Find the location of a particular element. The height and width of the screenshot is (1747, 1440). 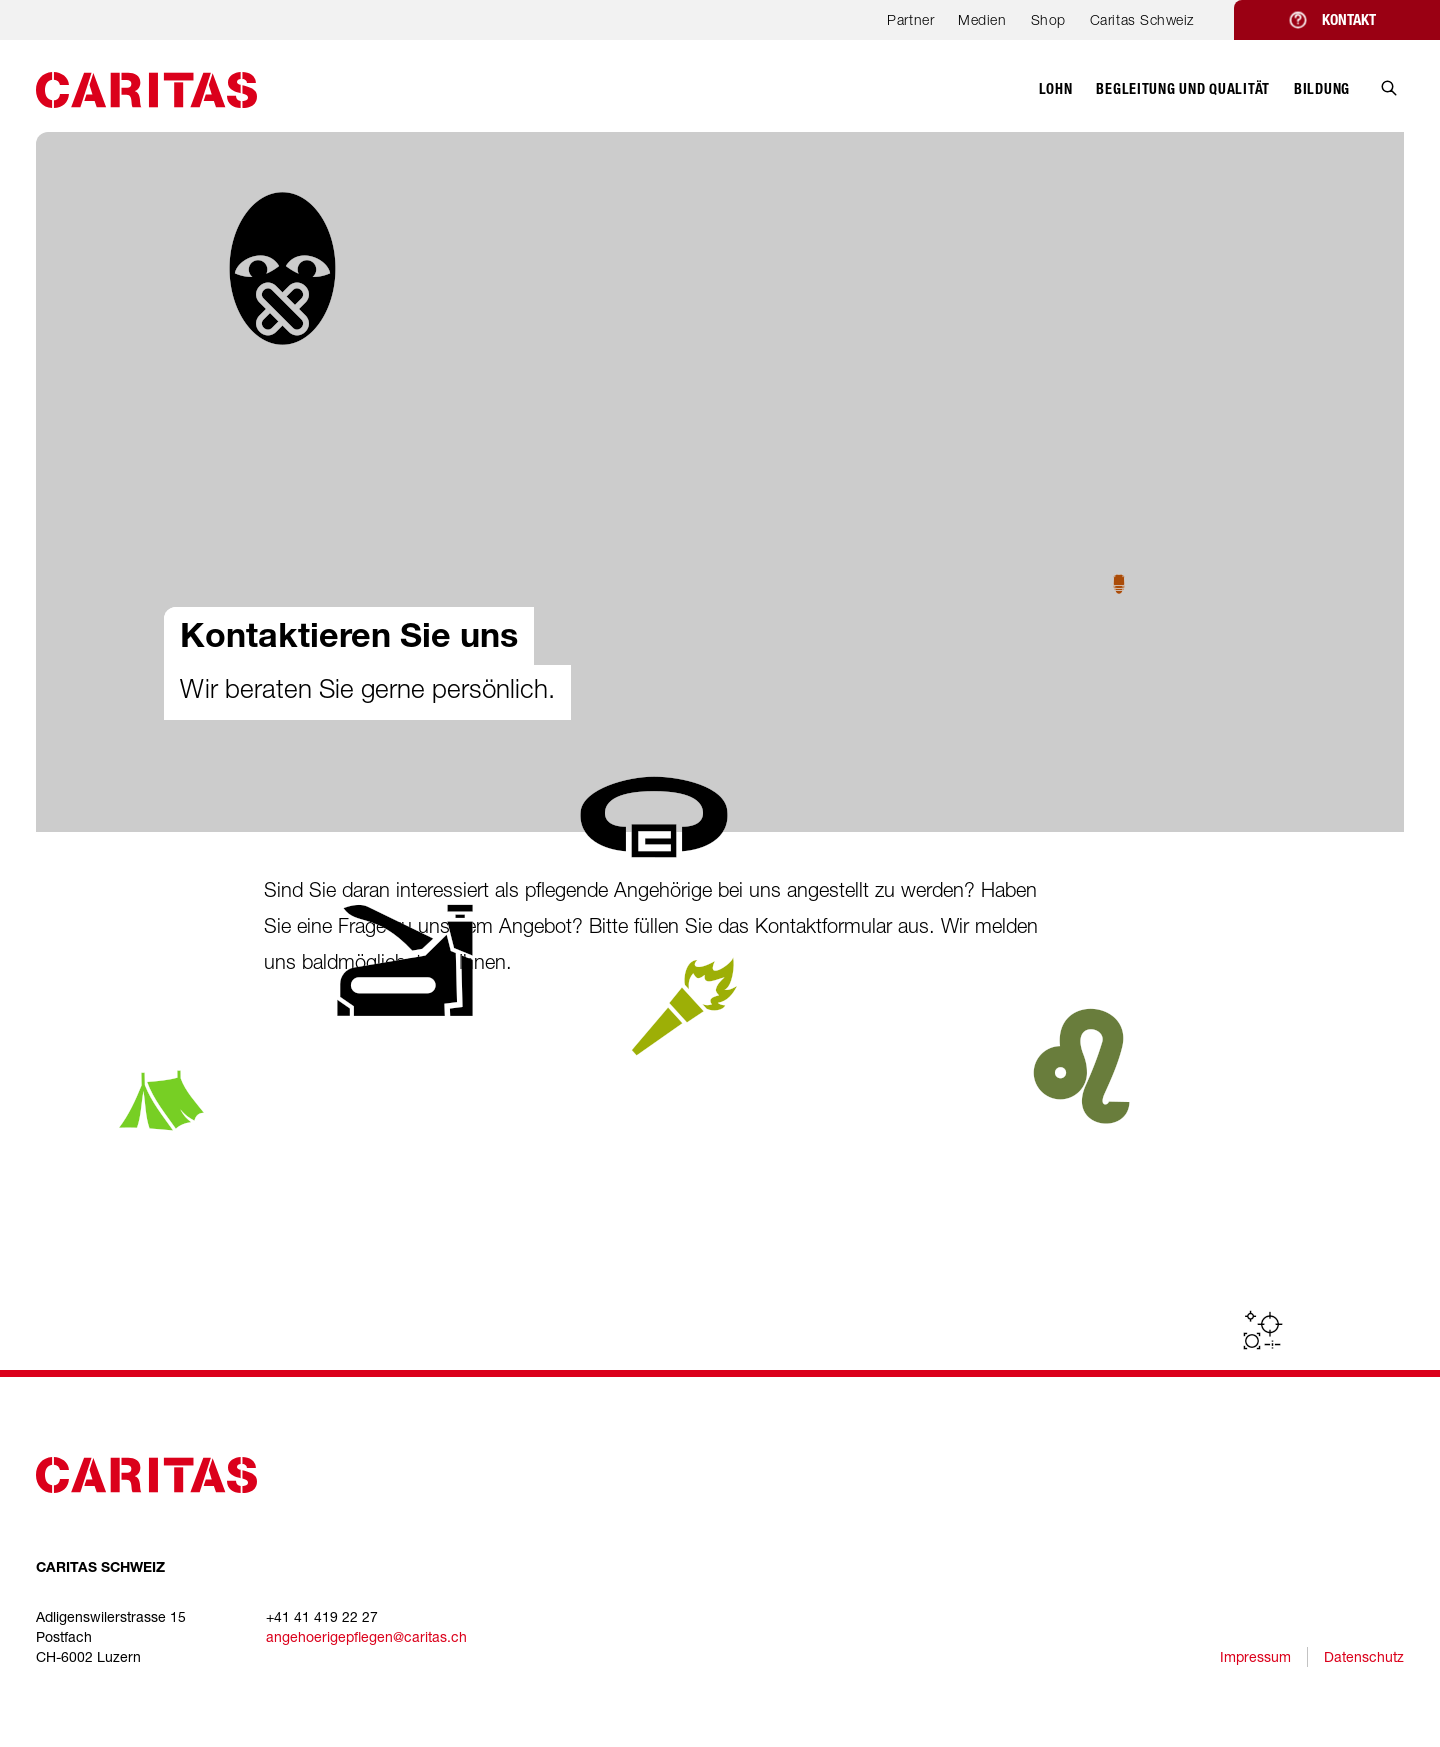

toggle flashlight or torch mode is located at coordinates (684, 1003).